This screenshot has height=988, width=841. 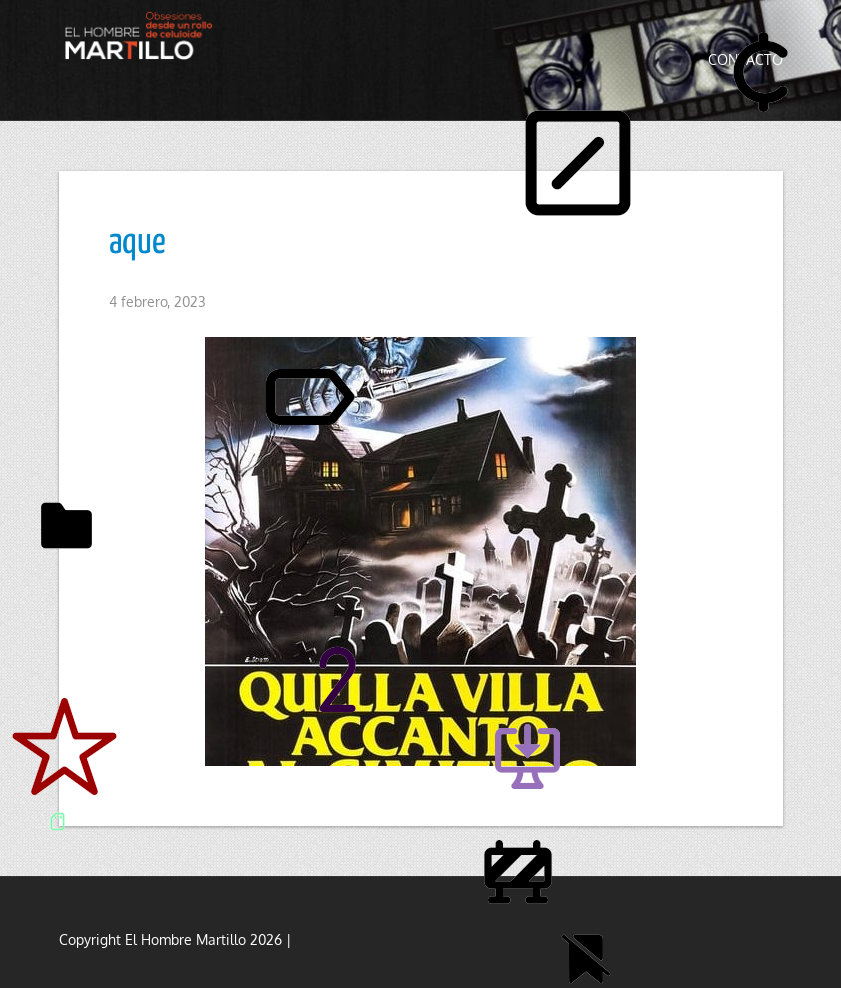 I want to click on indicates step 2 in a multi-step process, so click(x=337, y=679).